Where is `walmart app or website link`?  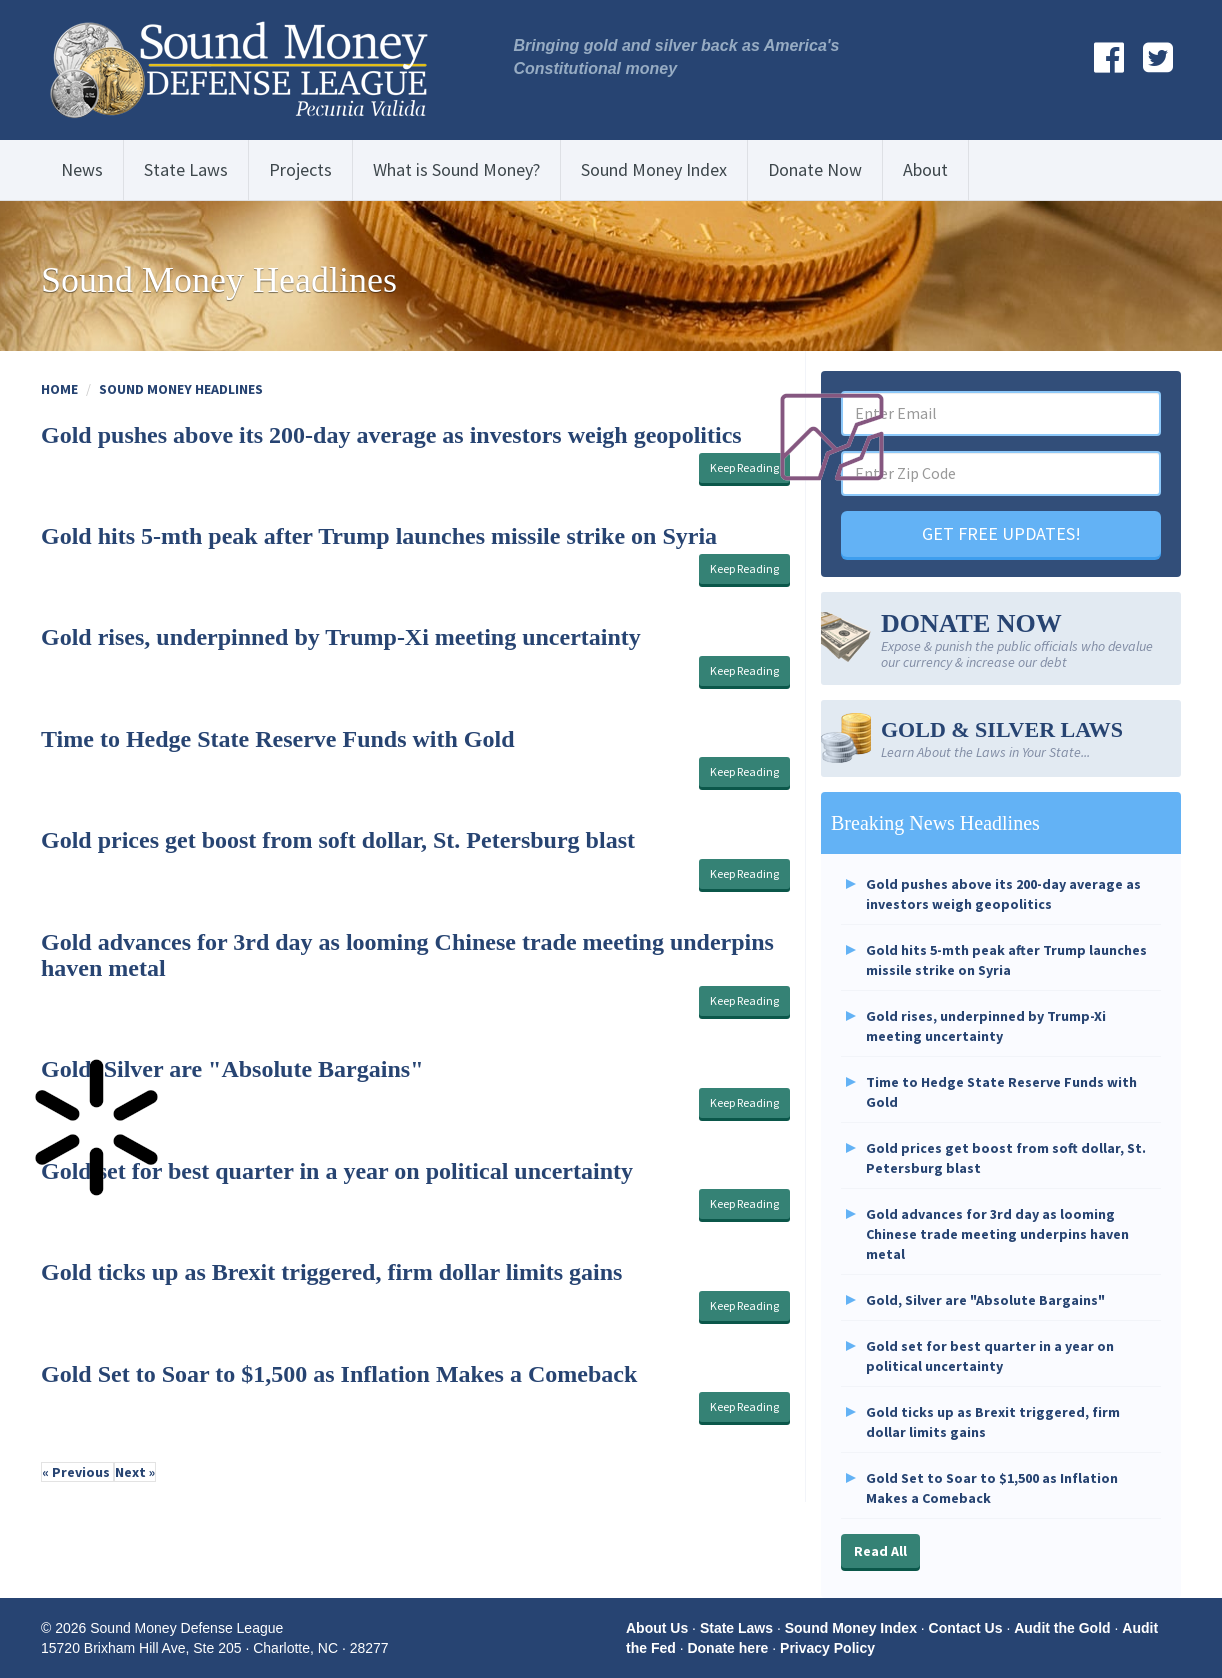
walmart app or website link is located at coordinates (96, 1127).